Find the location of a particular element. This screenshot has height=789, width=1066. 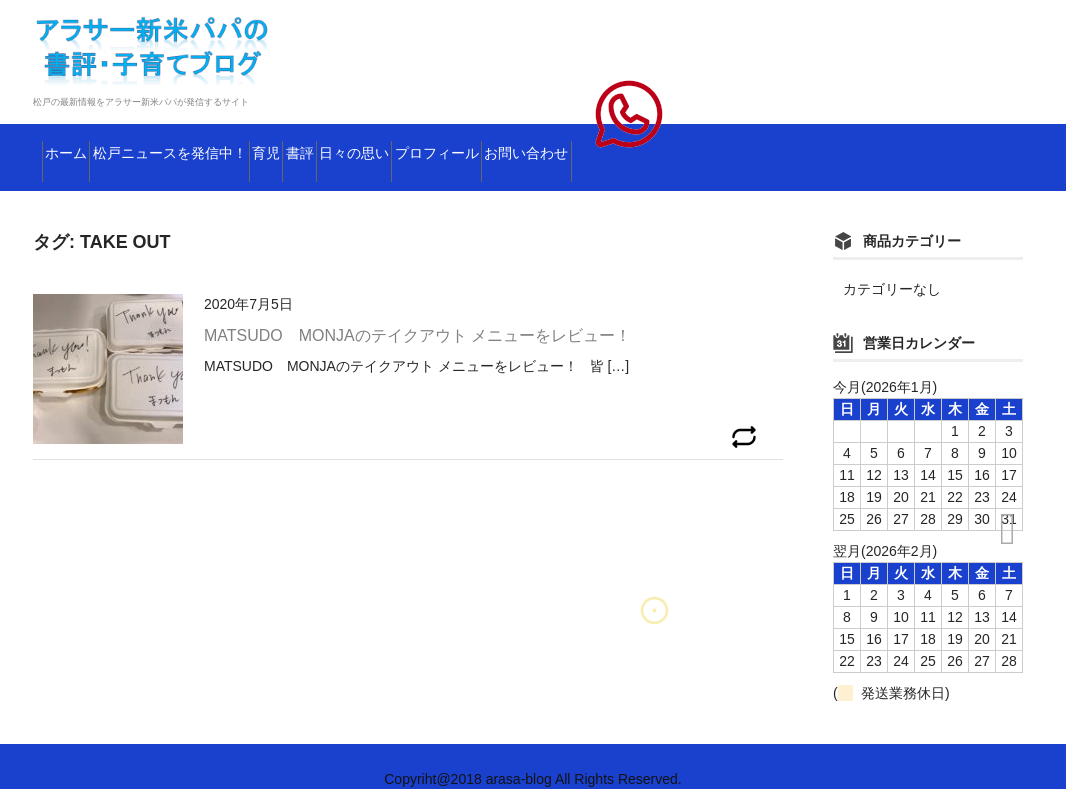

enable focus or concentration mode is located at coordinates (654, 610).